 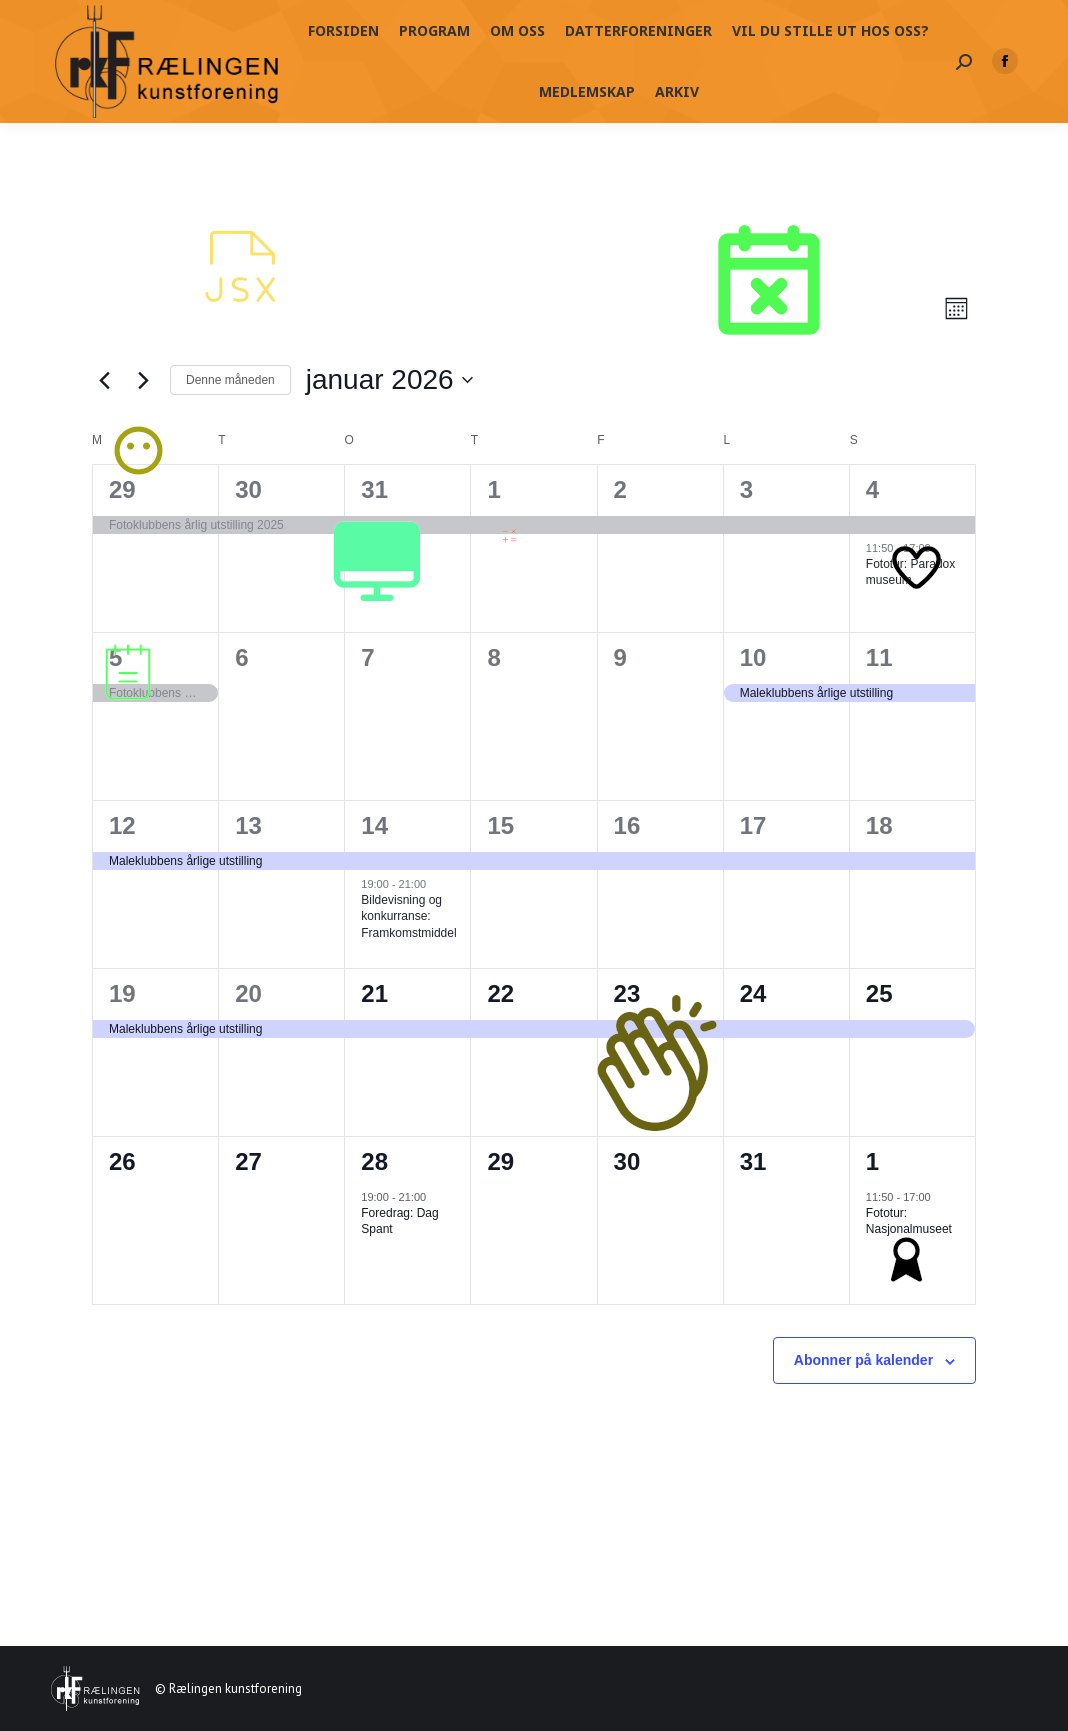 I want to click on view achievements or awards, so click(x=906, y=1259).